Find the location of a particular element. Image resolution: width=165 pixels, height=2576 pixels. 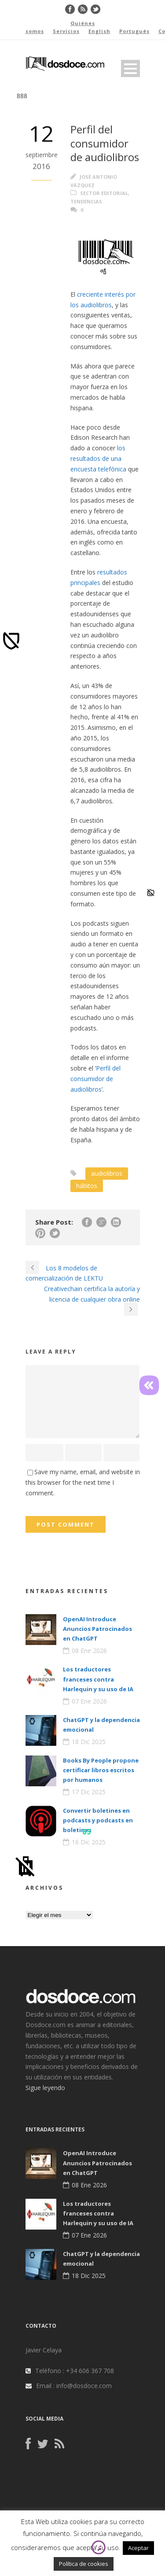

indicate user frustration or negative feedback is located at coordinates (99, 2547).